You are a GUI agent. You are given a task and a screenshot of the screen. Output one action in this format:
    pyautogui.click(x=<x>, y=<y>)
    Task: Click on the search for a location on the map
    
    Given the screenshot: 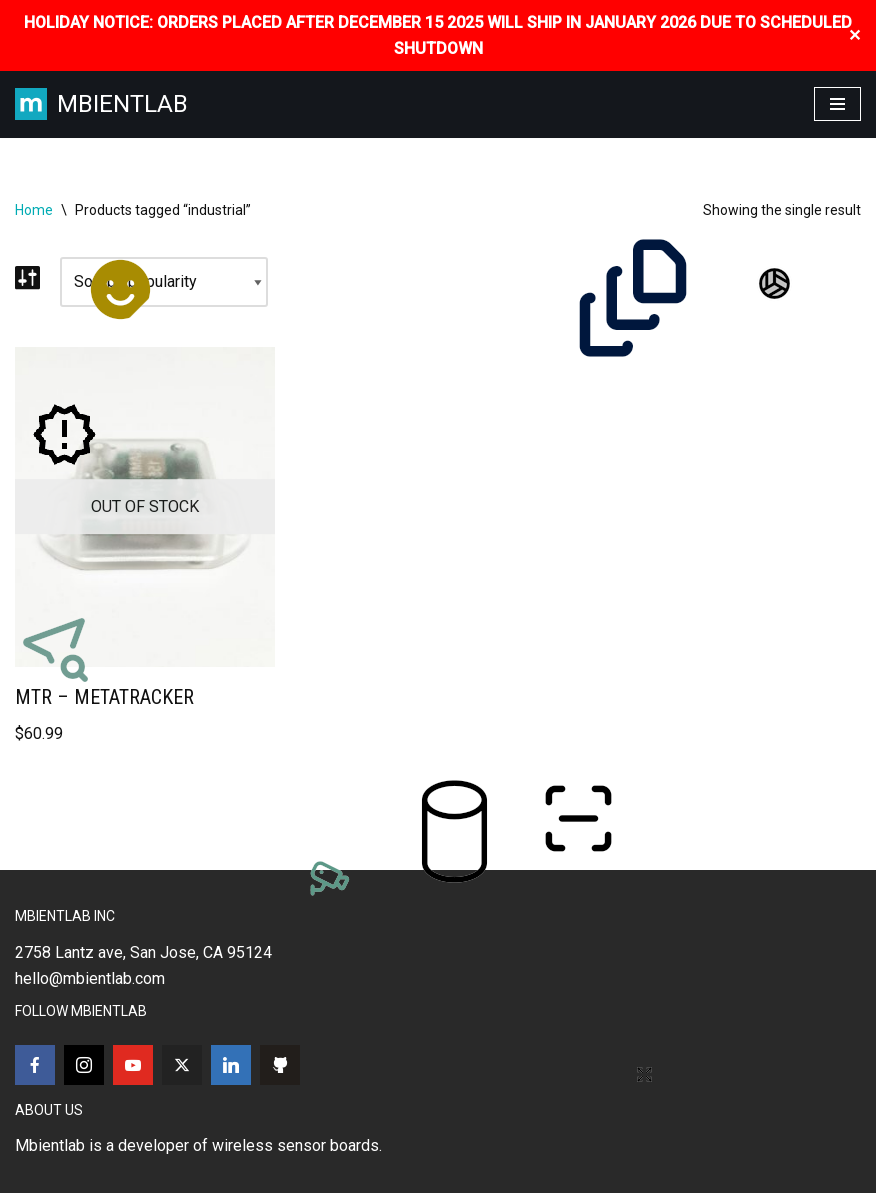 What is the action you would take?
    pyautogui.click(x=54, y=648)
    